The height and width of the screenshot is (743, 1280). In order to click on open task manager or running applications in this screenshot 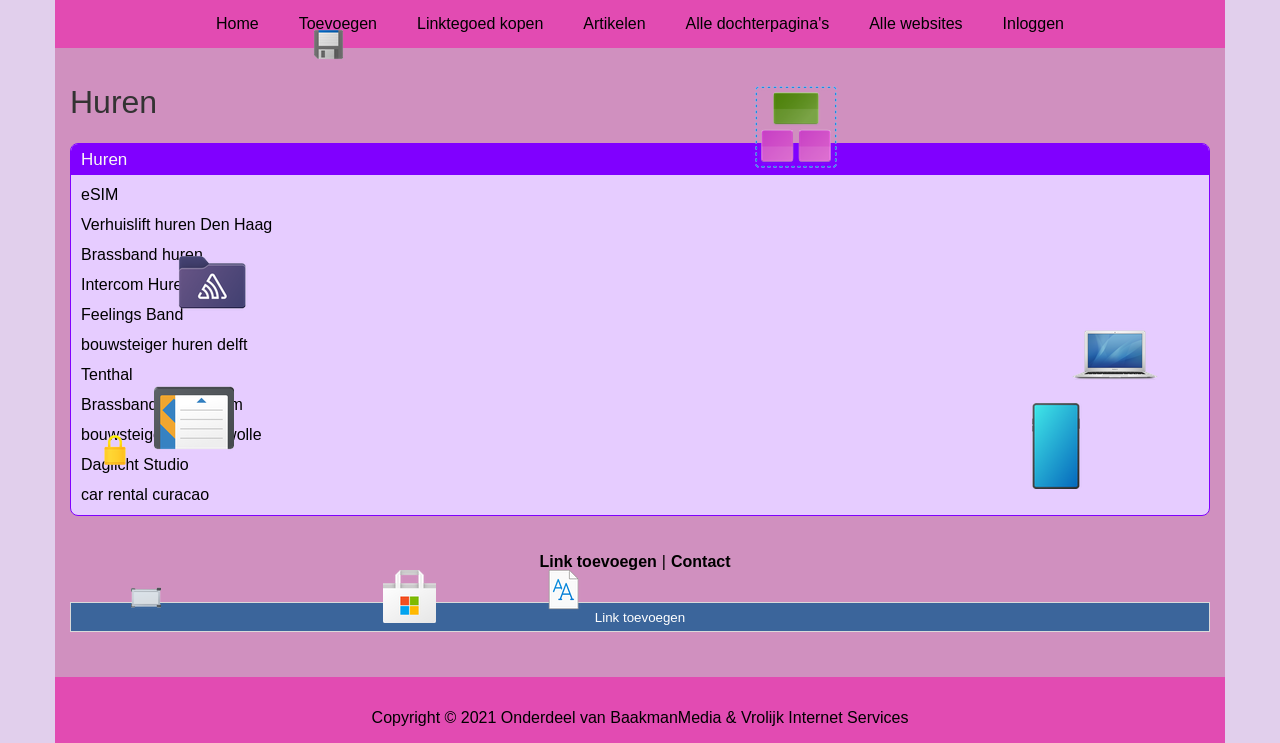, I will do `click(194, 419)`.